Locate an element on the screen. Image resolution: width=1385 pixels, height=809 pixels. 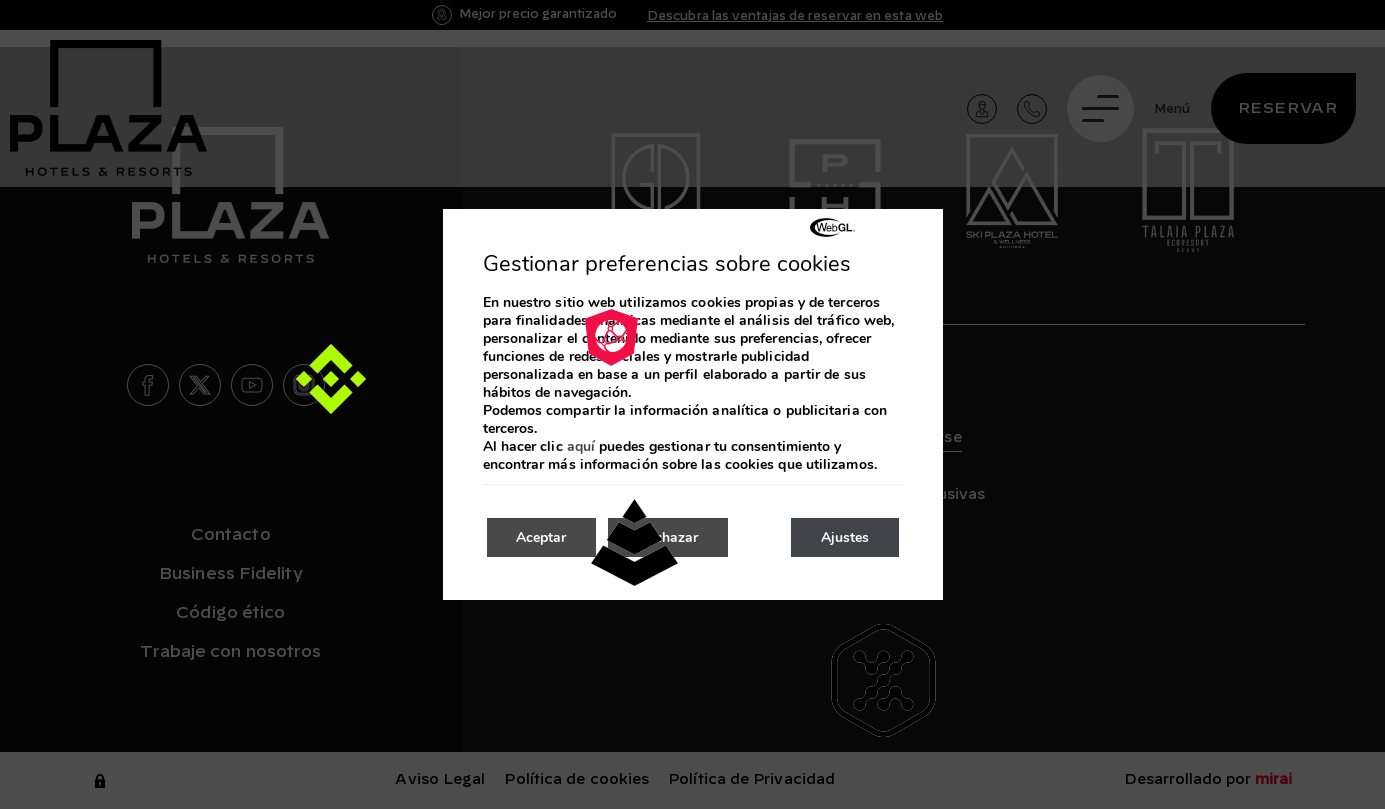
open localxpose tunnel service is located at coordinates (883, 680).